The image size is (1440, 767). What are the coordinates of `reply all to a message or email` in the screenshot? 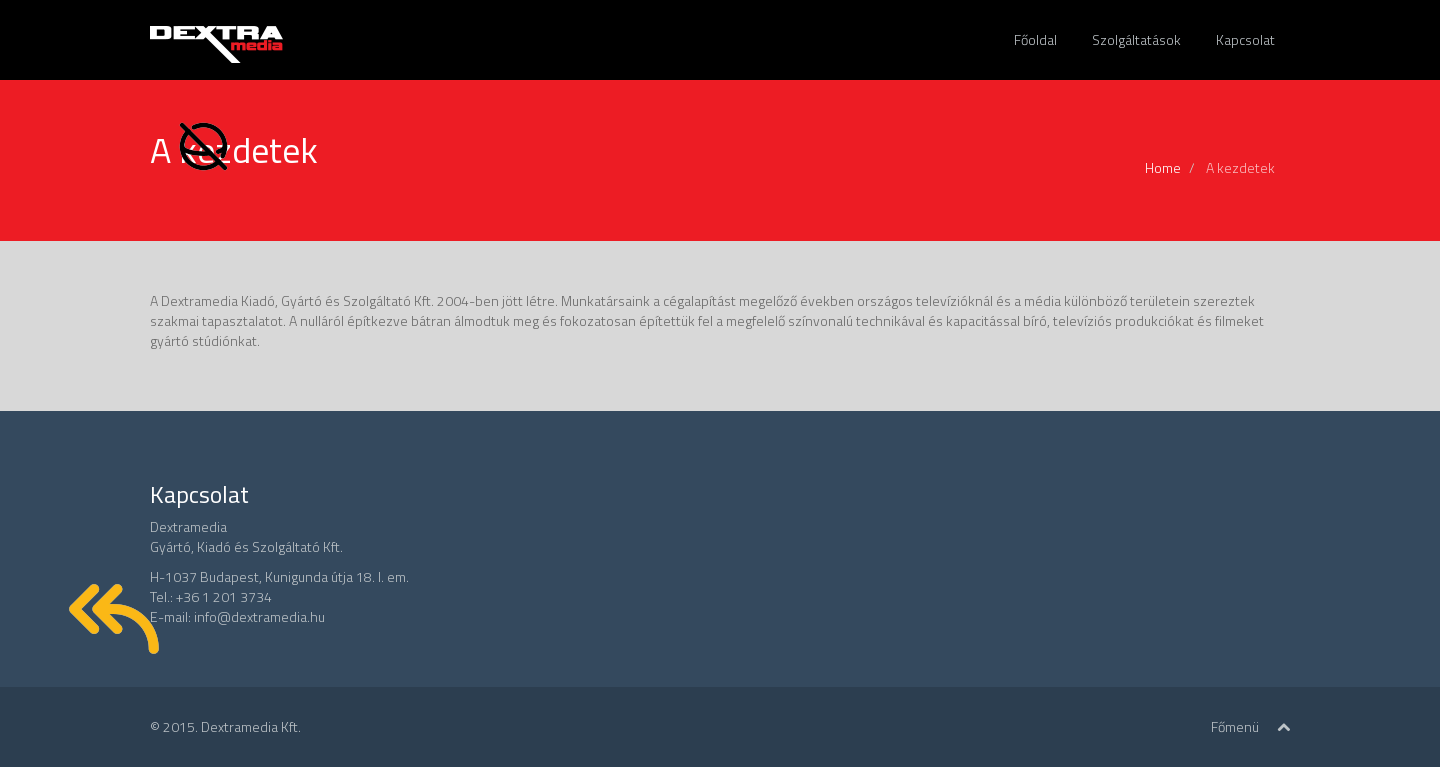 It's located at (114, 619).